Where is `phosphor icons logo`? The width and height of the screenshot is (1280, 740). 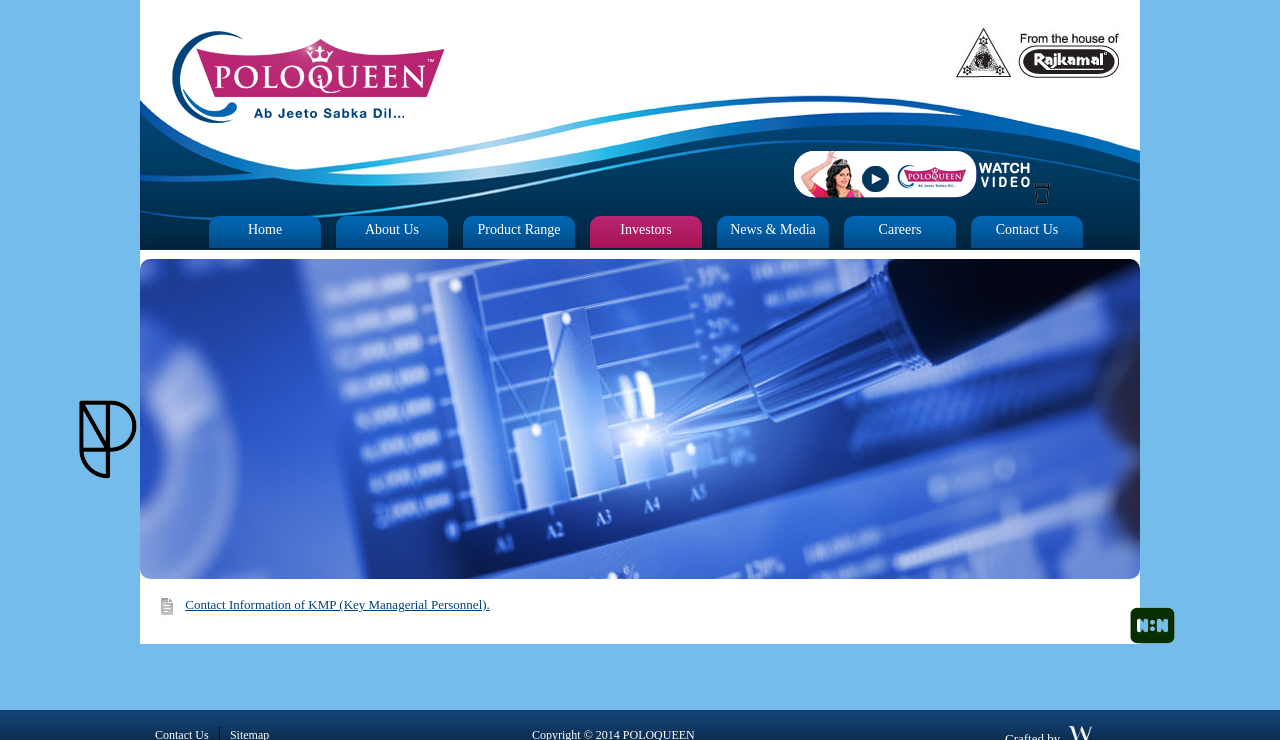
phosphor icons logo is located at coordinates (102, 435).